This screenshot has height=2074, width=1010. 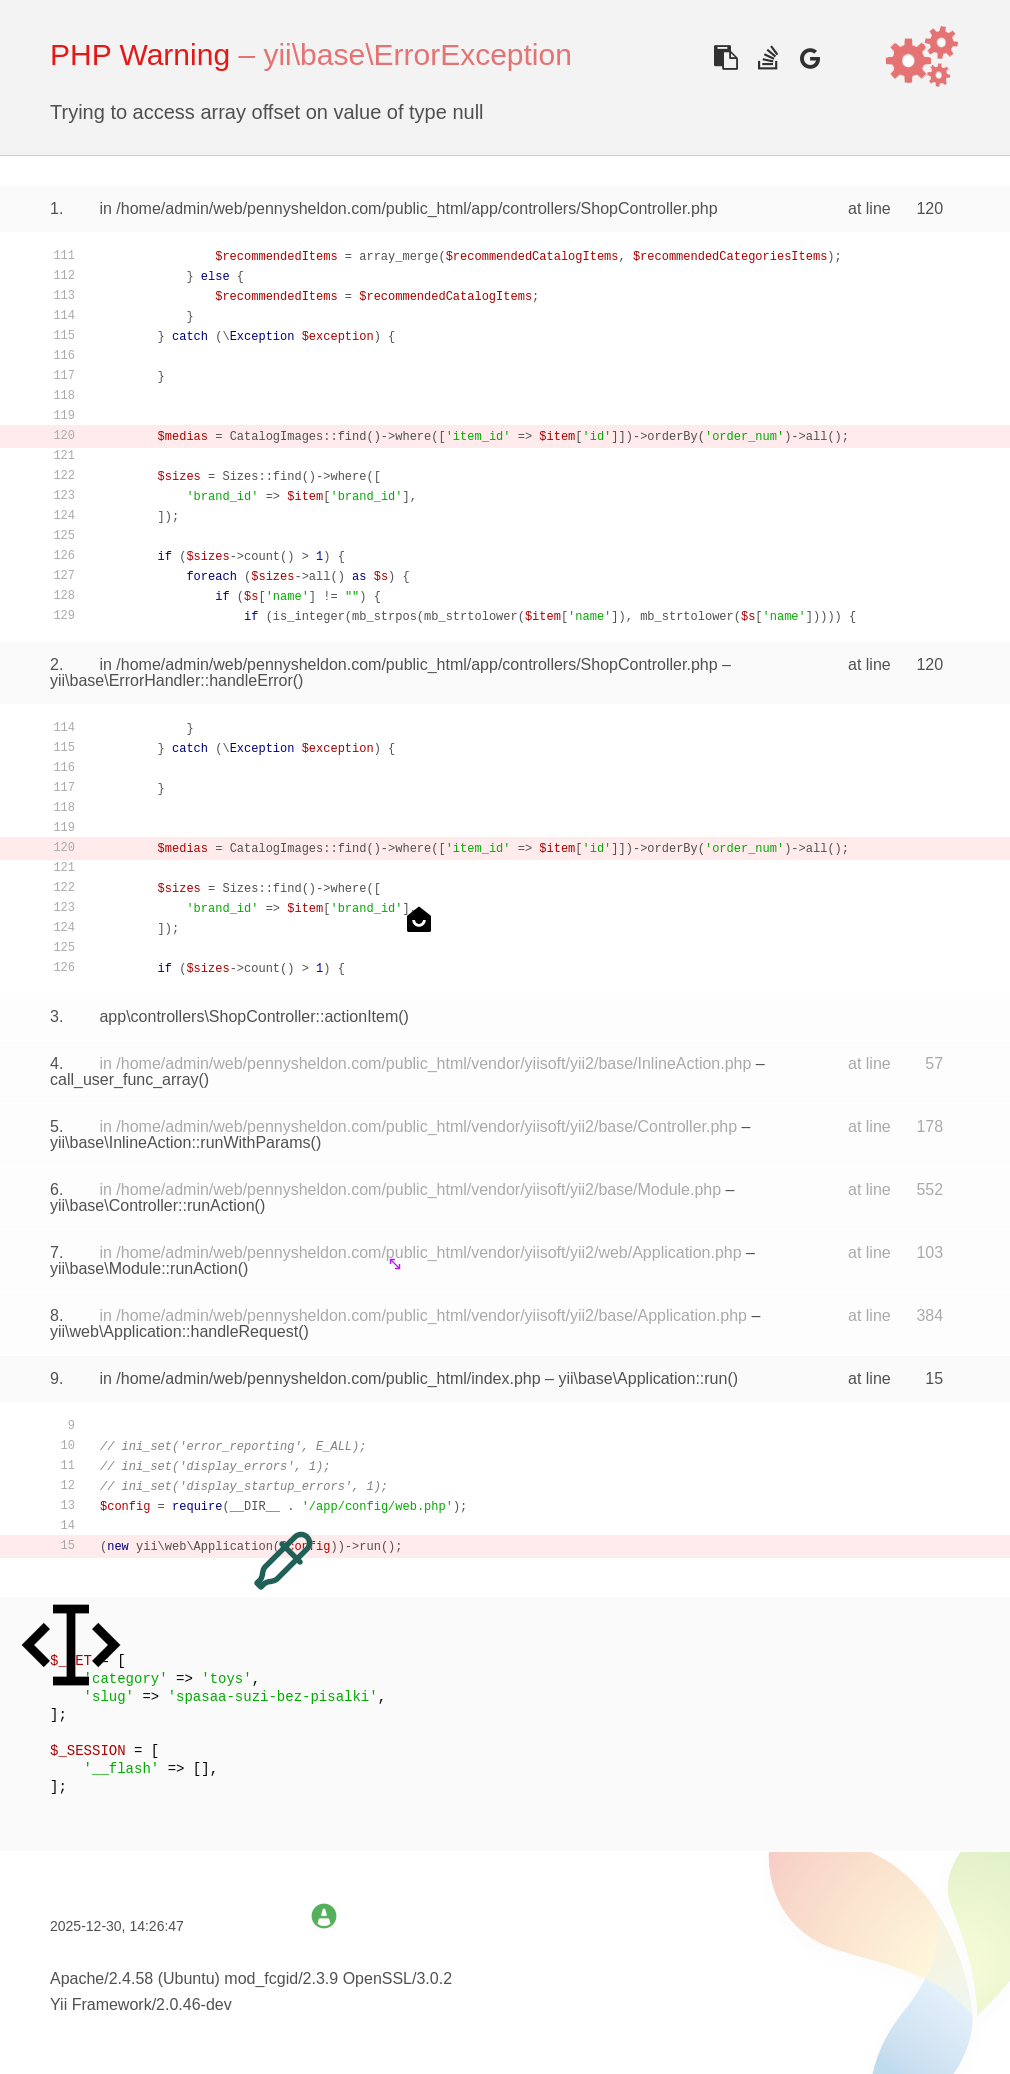 I want to click on open markup or annotation tools, so click(x=324, y=1916).